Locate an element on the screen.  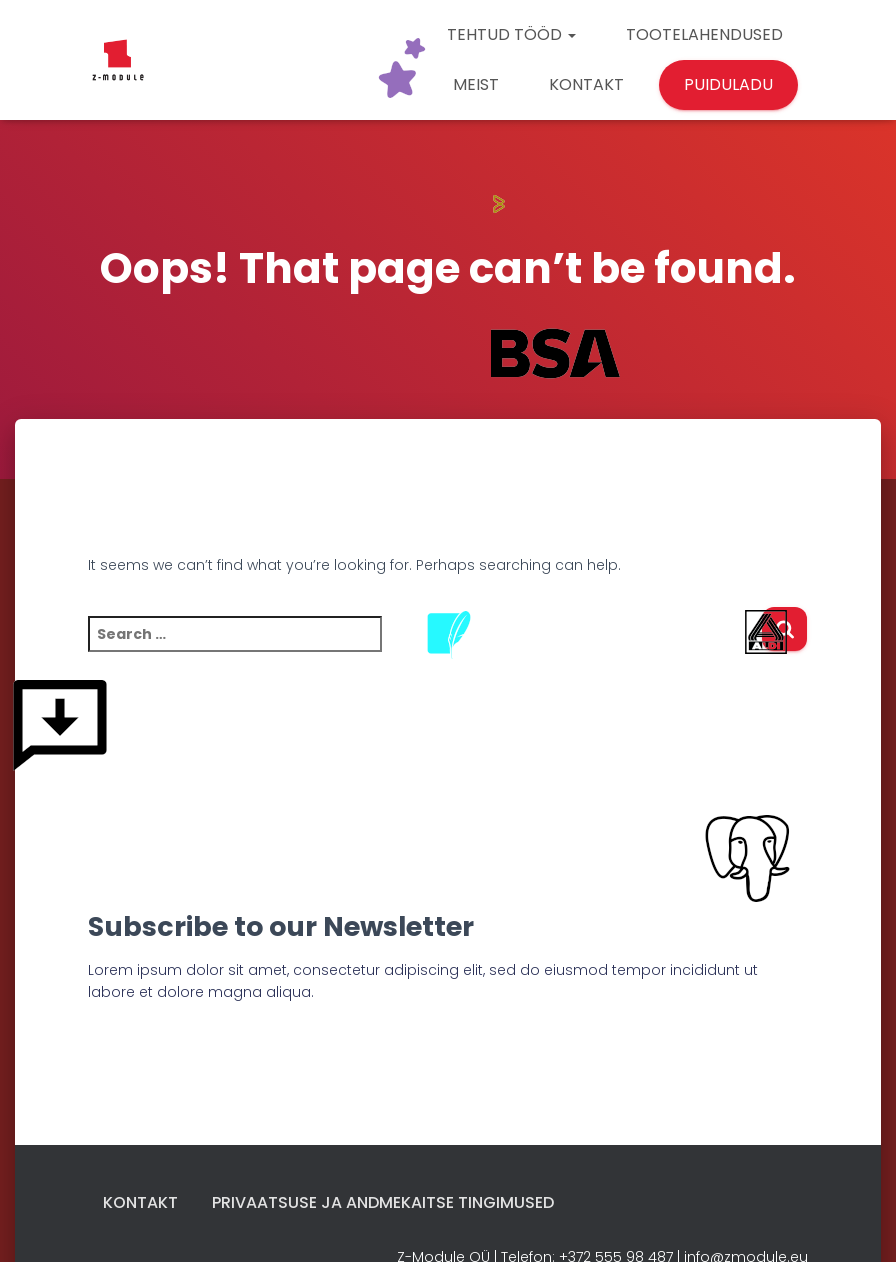
open Anki flashcard application is located at coordinates (402, 68).